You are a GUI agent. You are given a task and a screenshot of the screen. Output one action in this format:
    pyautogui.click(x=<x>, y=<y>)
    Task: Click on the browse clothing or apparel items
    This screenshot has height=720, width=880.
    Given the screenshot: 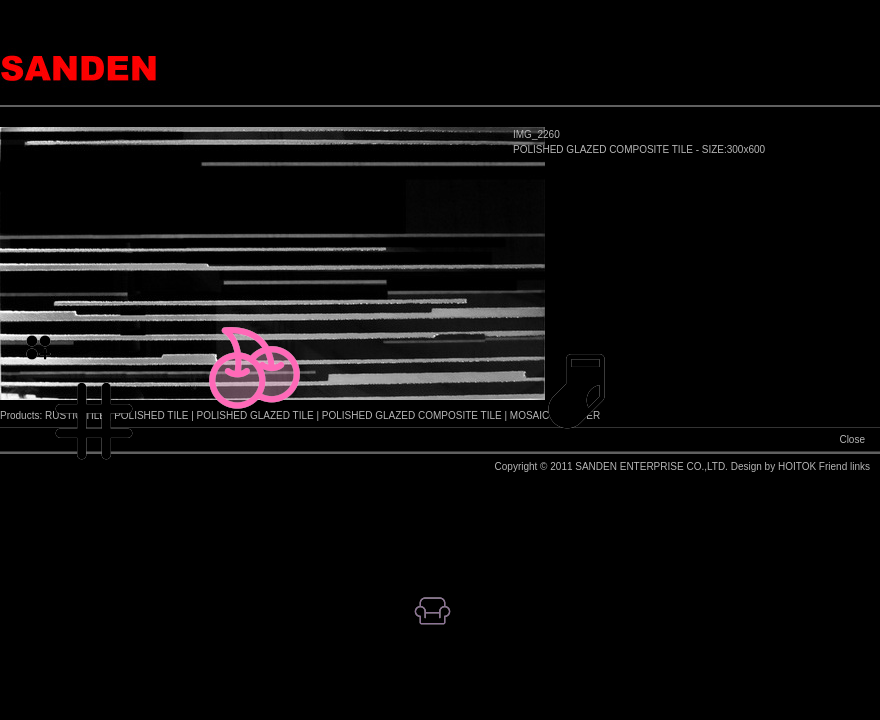 What is the action you would take?
    pyautogui.click(x=579, y=390)
    